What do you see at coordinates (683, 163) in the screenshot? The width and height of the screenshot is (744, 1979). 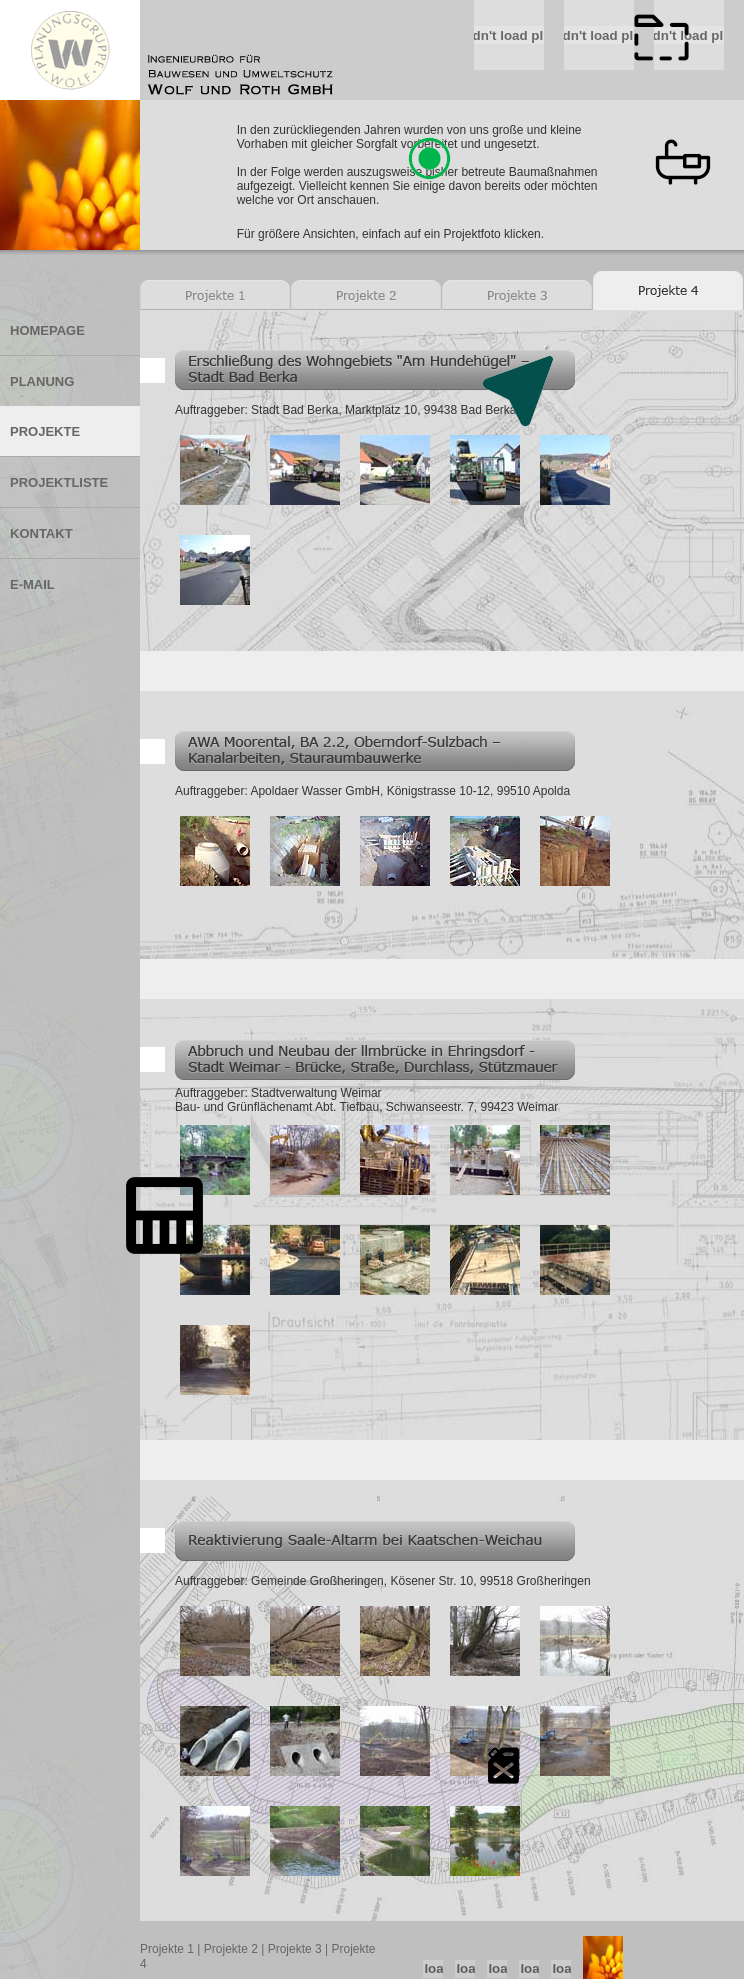 I see `indicates bathroom amenities available` at bounding box center [683, 163].